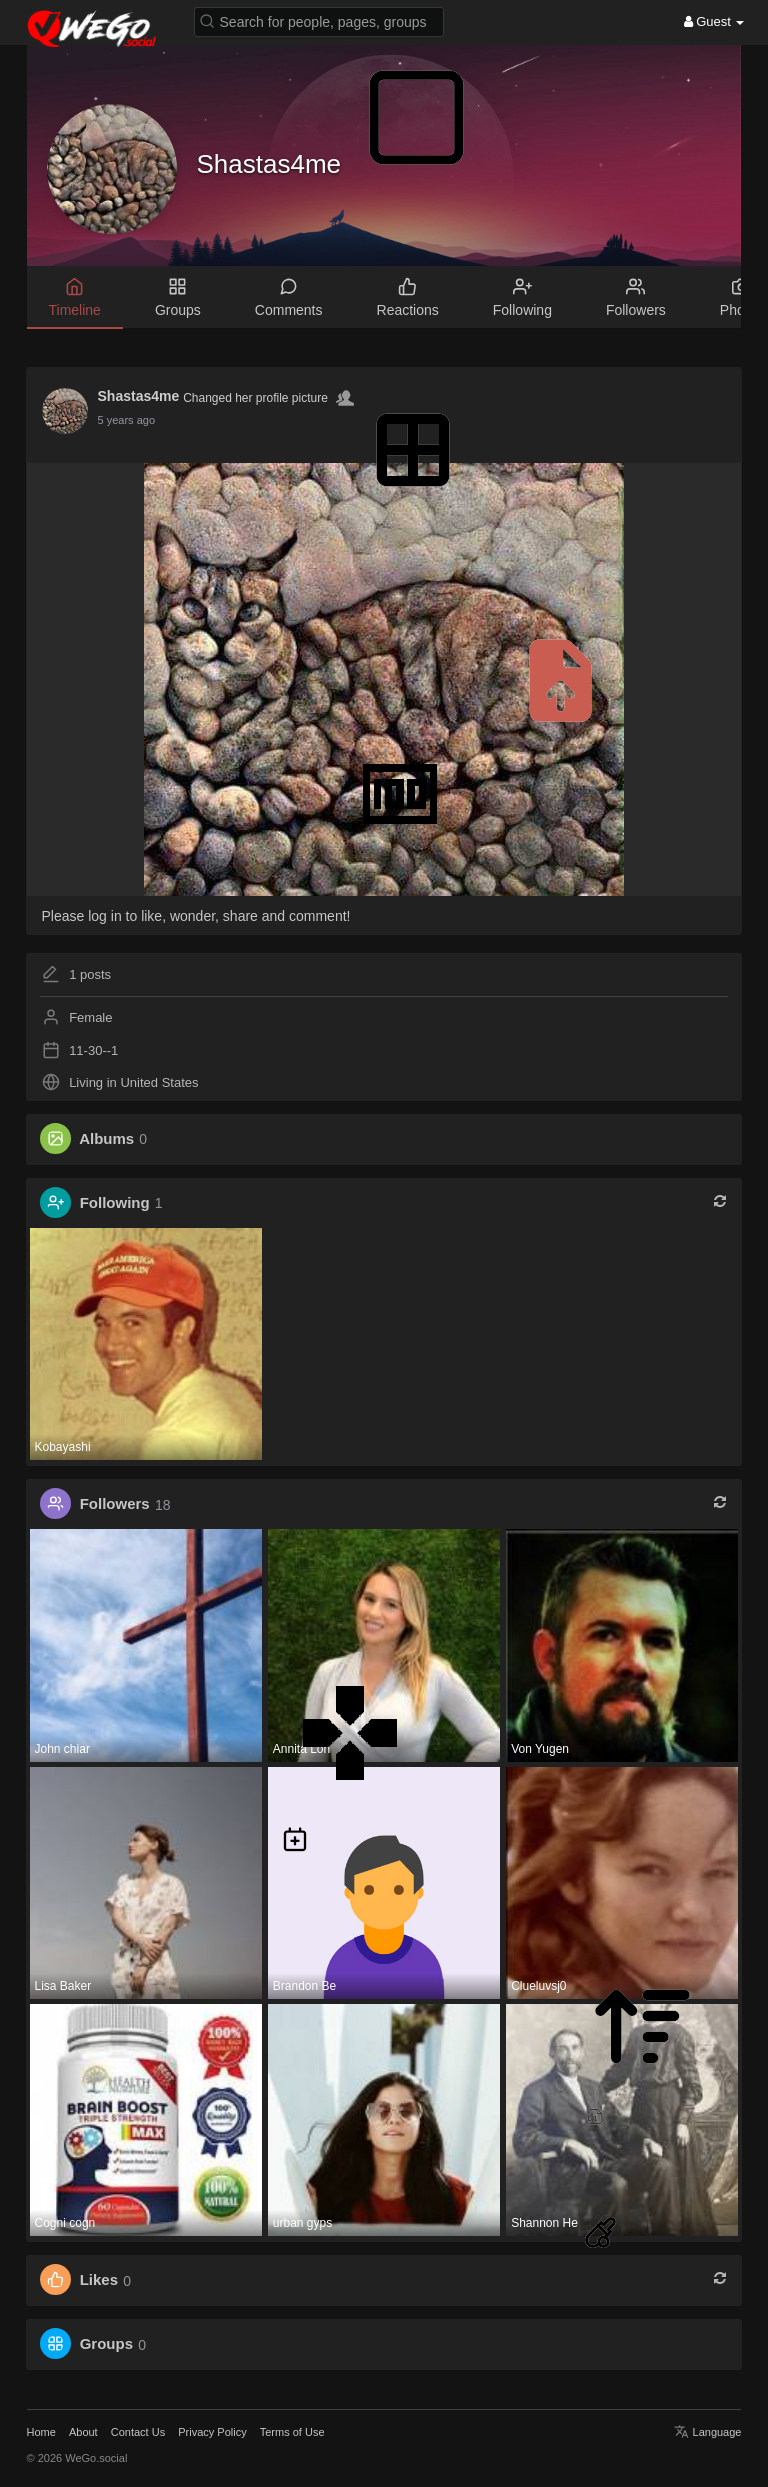  What do you see at coordinates (595, 2116) in the screenshot?
I see `view a binary or data file` at bounding box center [595, 2116].